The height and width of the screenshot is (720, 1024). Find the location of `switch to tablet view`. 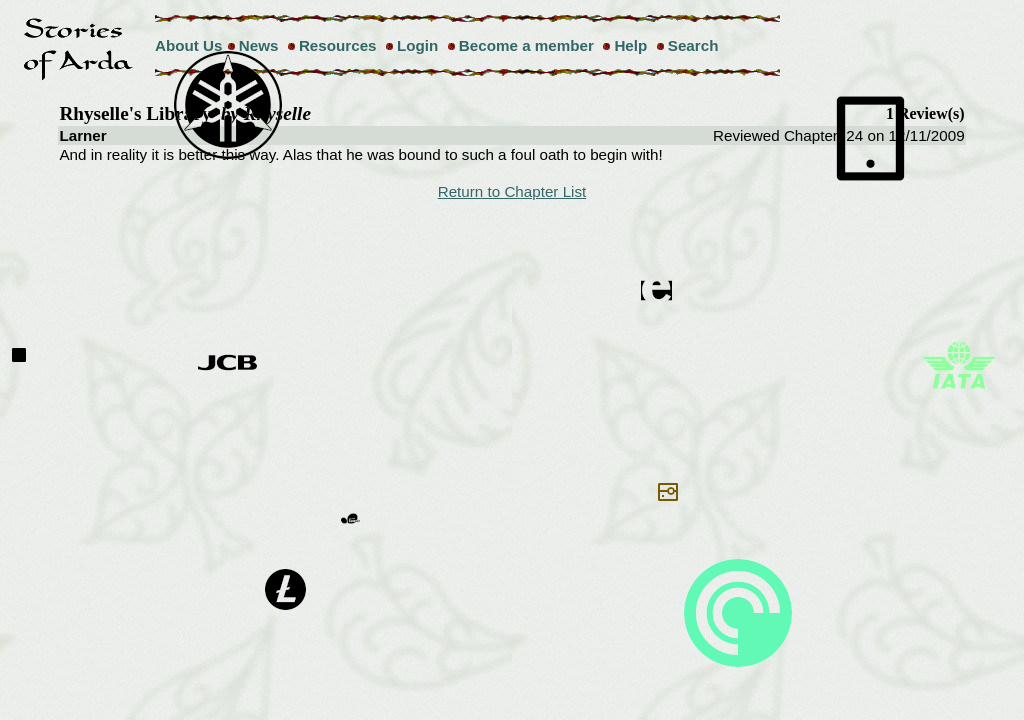

switch to tablet view is located at coordinates (870, 138).